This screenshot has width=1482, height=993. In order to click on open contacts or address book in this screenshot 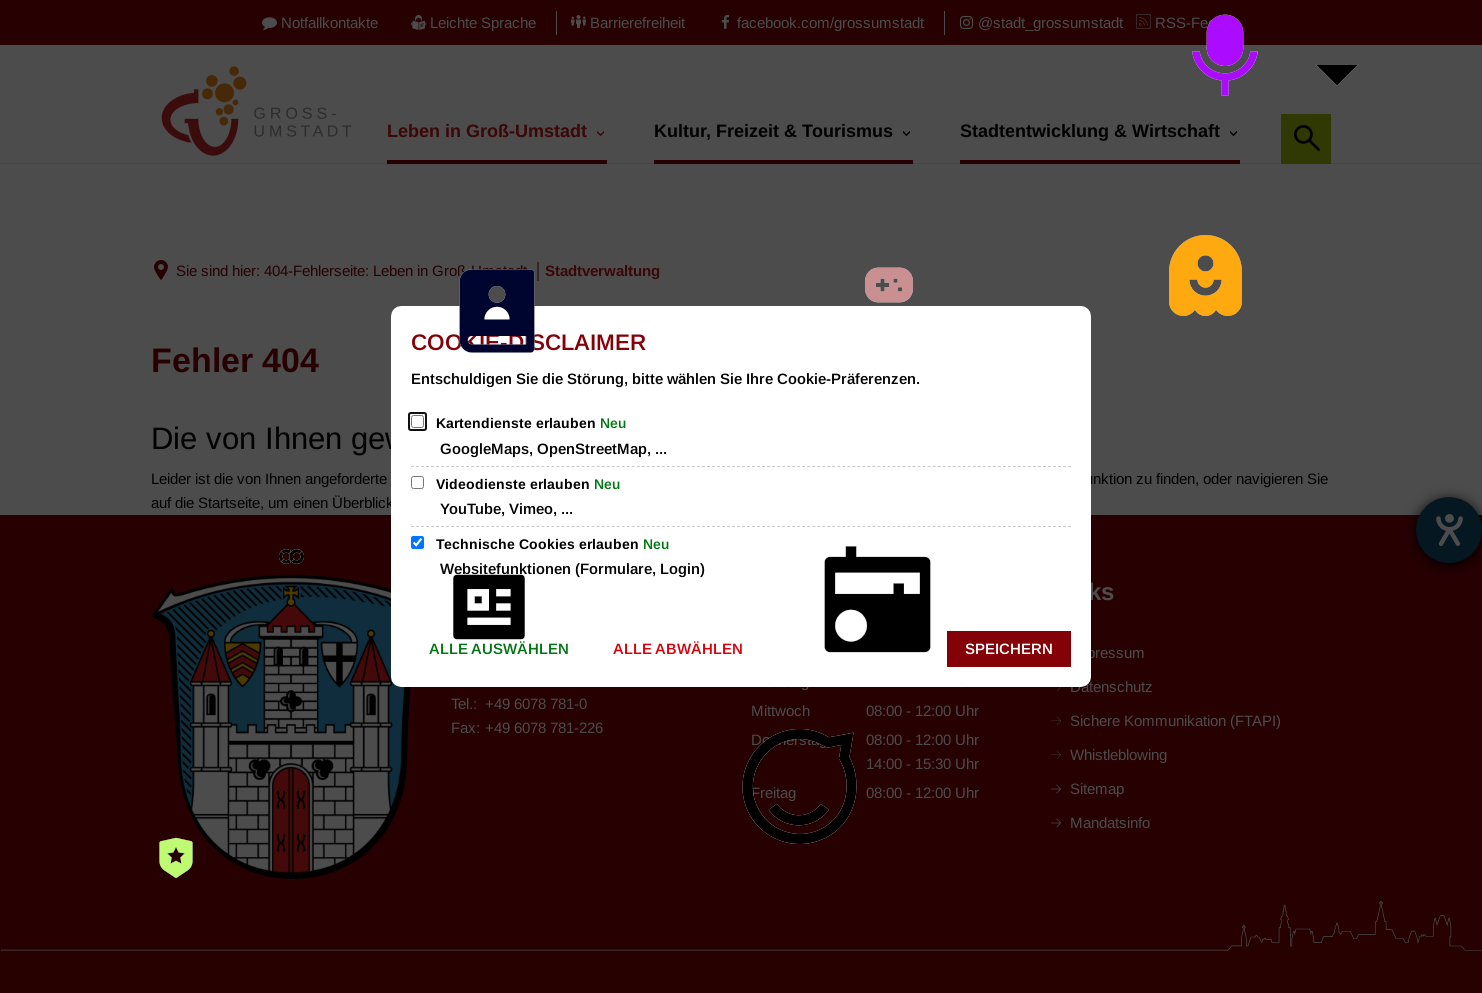, I will do `click(497, 311)`.